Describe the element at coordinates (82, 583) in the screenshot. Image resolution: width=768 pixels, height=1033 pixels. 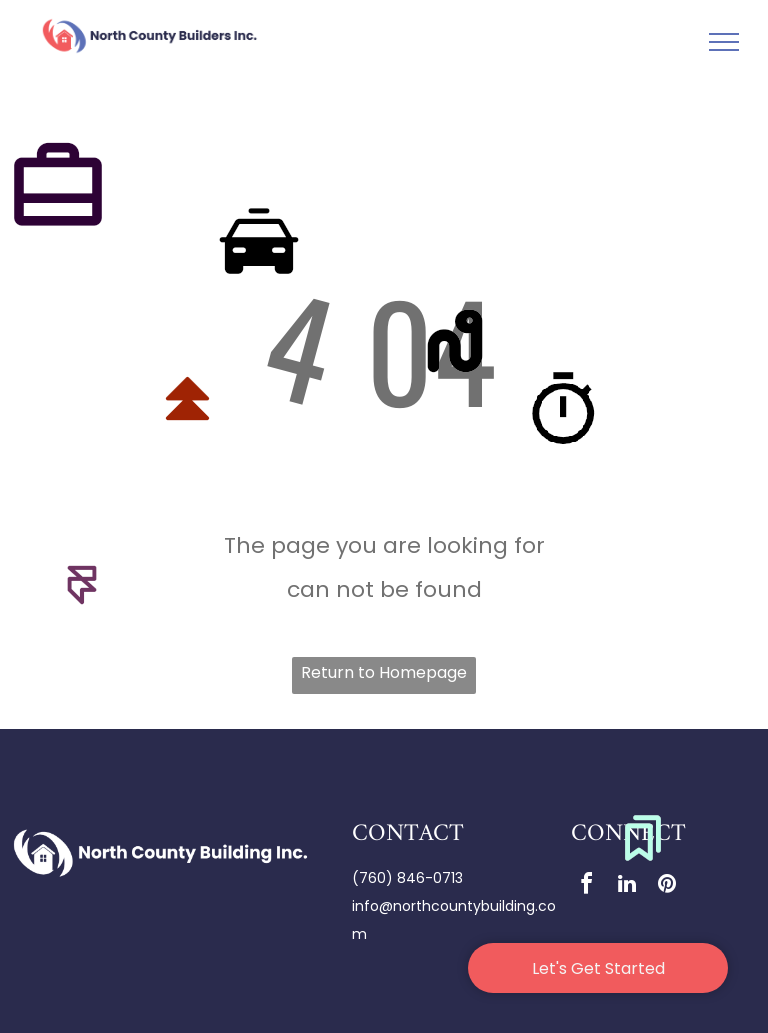
I see `open Framer app` at that location.